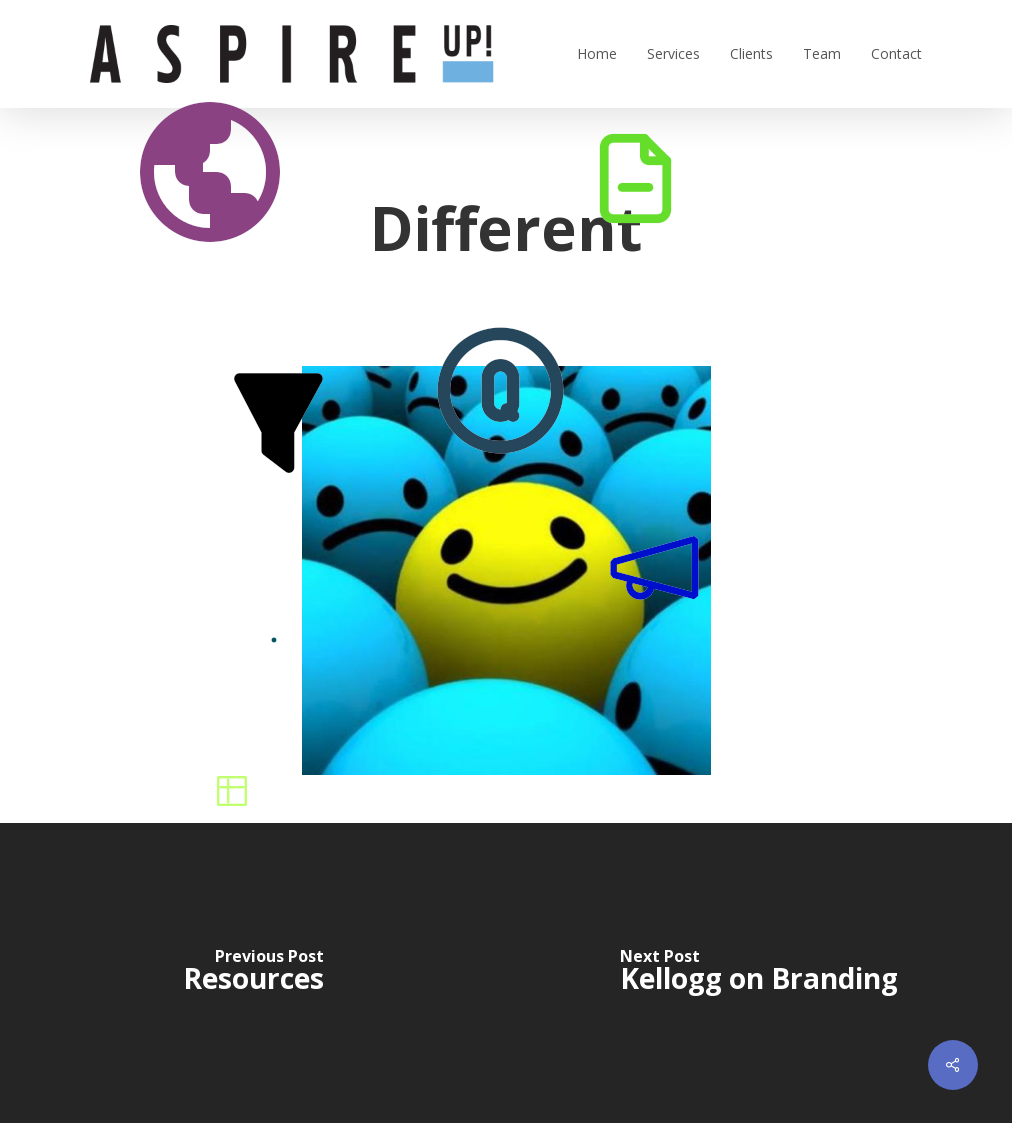 Image resolution: width=1012 pixels, height=1124 pixels. What do you see at coordinates (500, 390) in the screenshot?
I see `letter Q avatar or profile icon` at bounding box center [500, 390].